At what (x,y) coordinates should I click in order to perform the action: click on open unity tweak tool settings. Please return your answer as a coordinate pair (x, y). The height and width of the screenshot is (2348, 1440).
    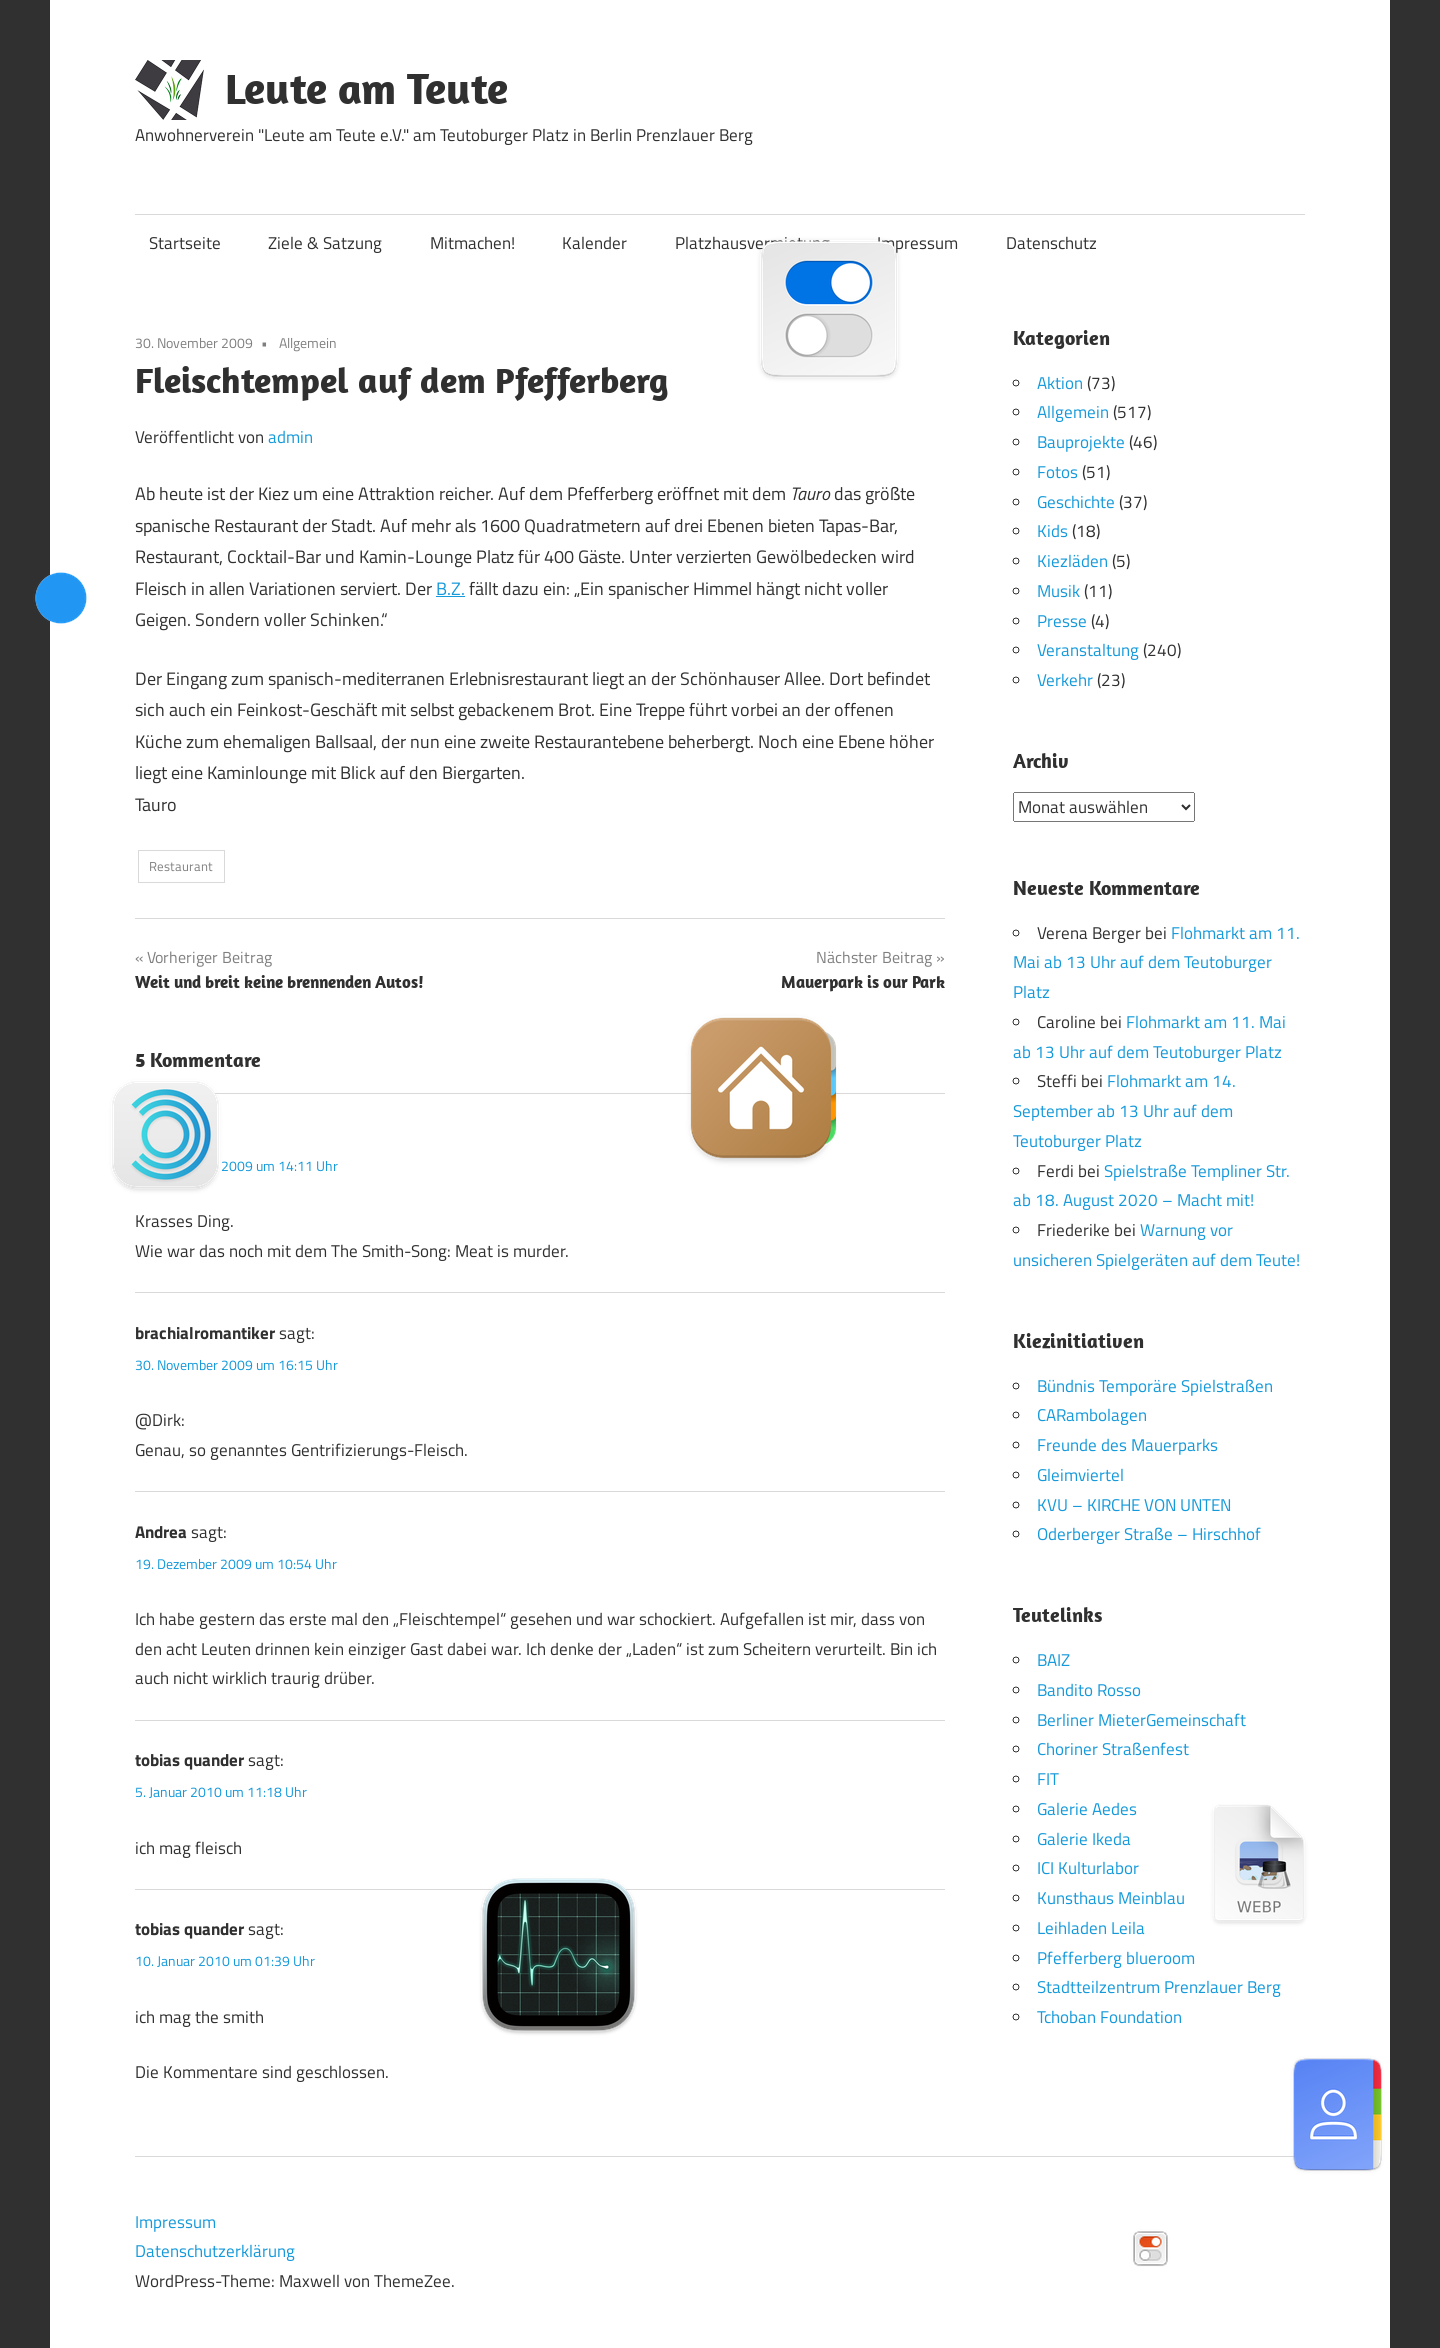
    Looking at the image, I should click on (829, 309).